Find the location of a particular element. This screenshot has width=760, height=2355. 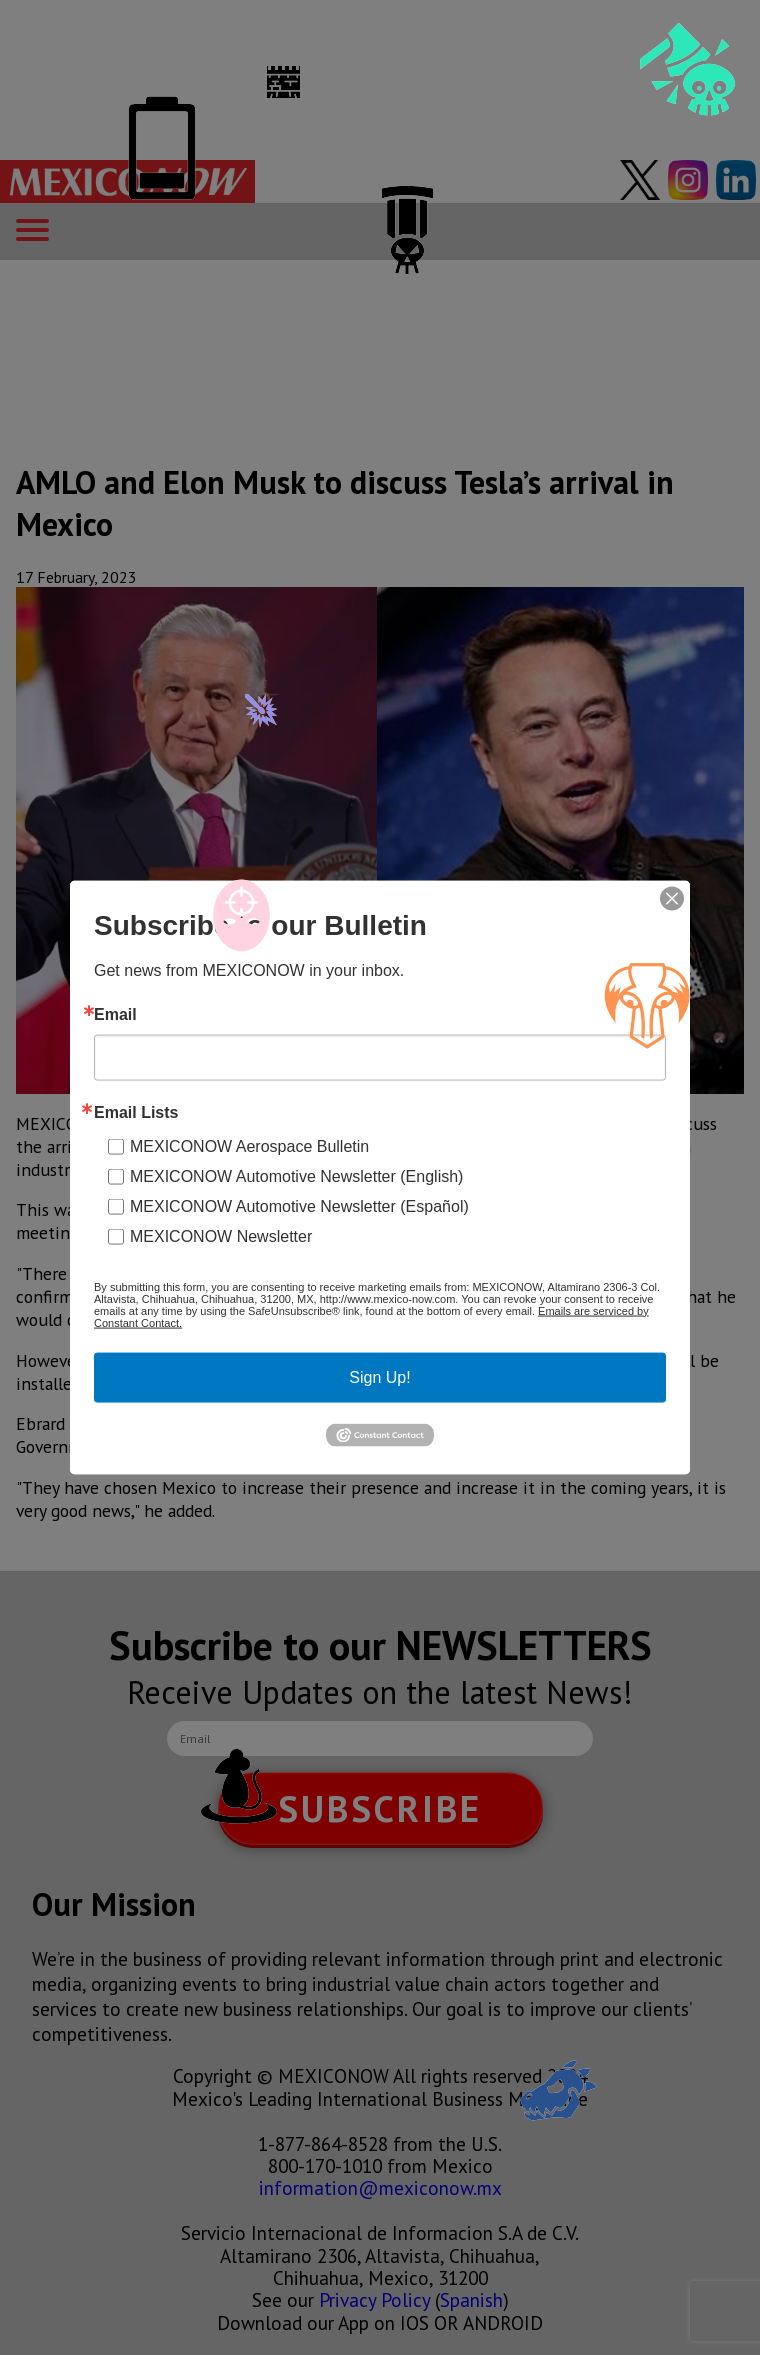

achievement unlocked for defeating enemies is located at coordinates (407, 229).